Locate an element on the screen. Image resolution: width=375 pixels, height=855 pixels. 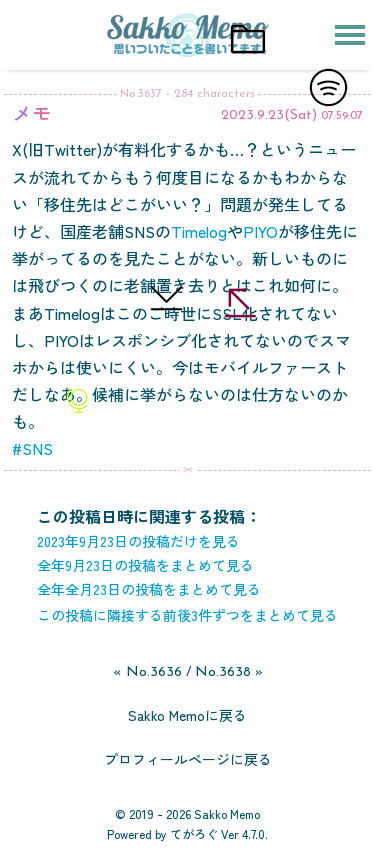
open Spotify is located at coordinates (328, 87).